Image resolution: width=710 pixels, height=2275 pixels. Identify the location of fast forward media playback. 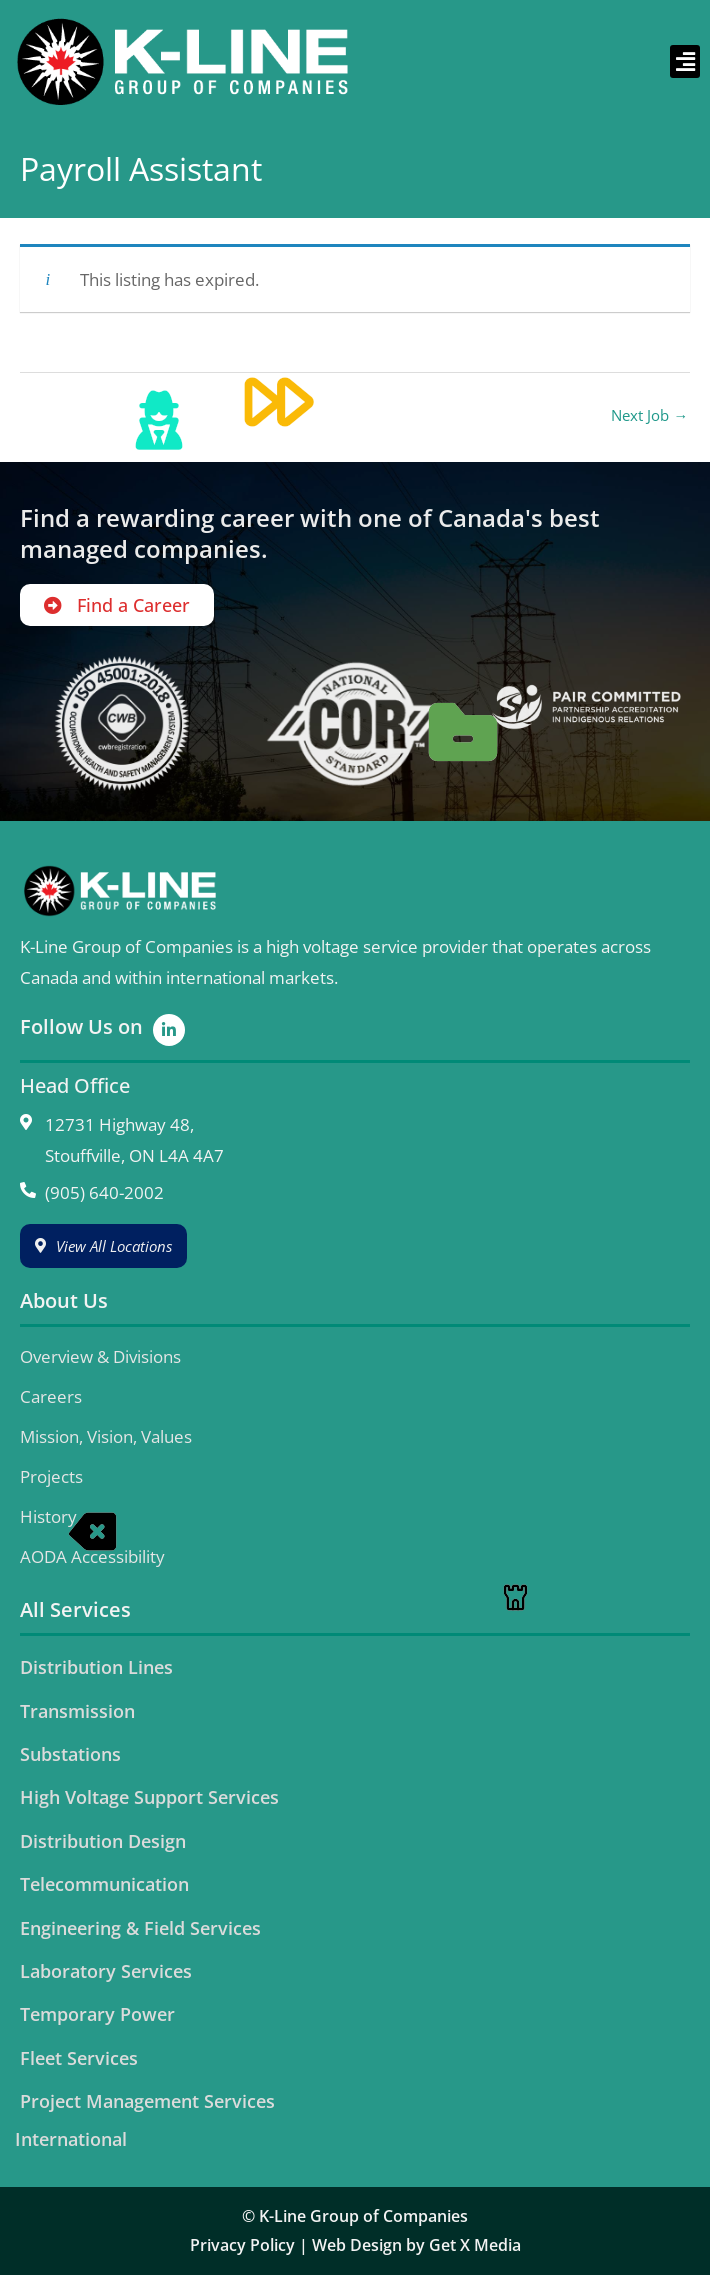
(275, 402).